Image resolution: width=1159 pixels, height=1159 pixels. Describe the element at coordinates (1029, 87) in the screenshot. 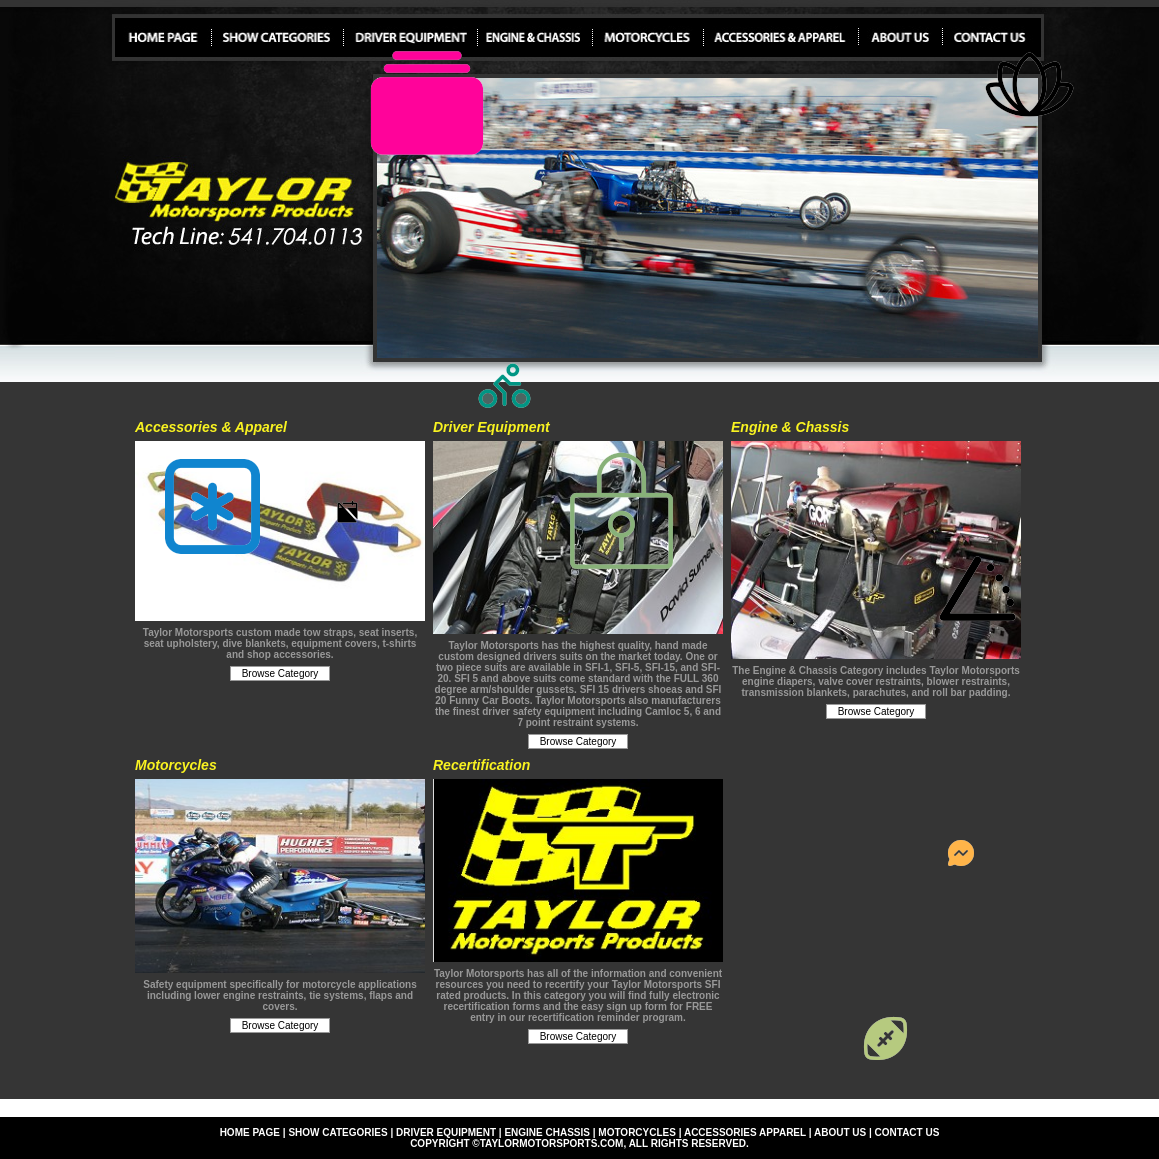

I see `access meditation or mindfulness features` at that location.